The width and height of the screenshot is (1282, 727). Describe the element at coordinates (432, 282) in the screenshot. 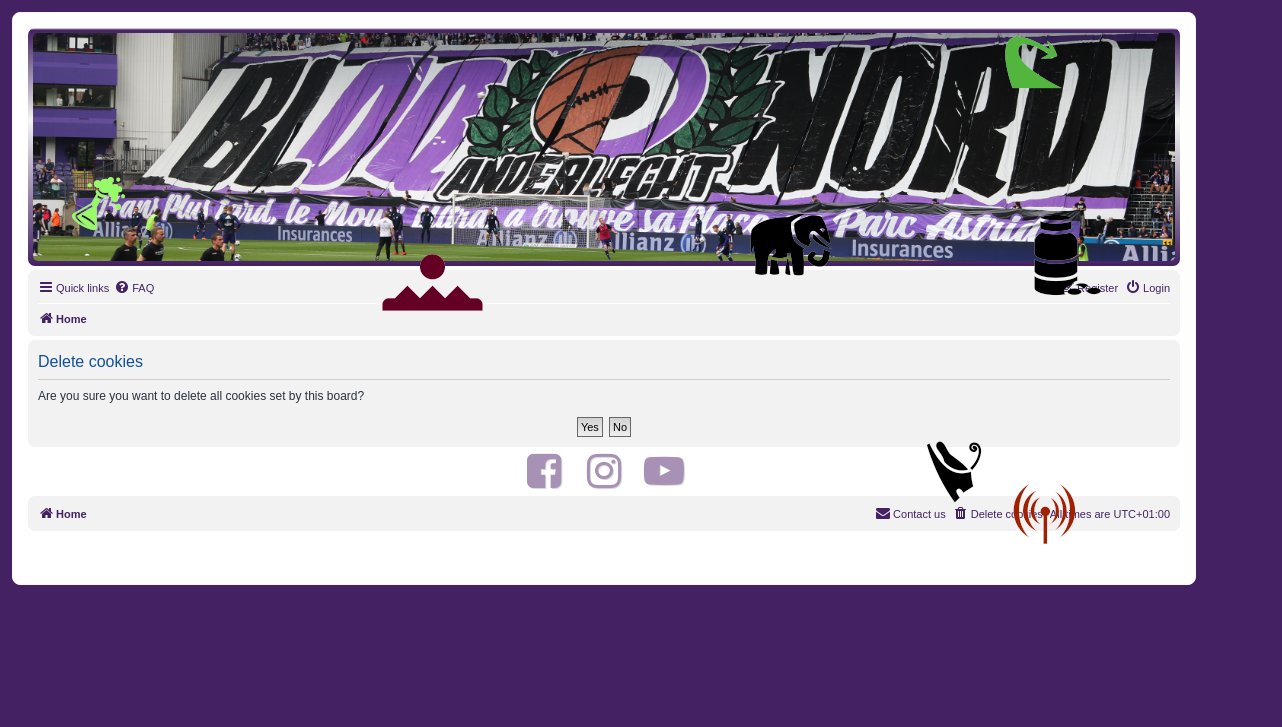

I see `indicates a desert or Egyptian-themed level` at that location.